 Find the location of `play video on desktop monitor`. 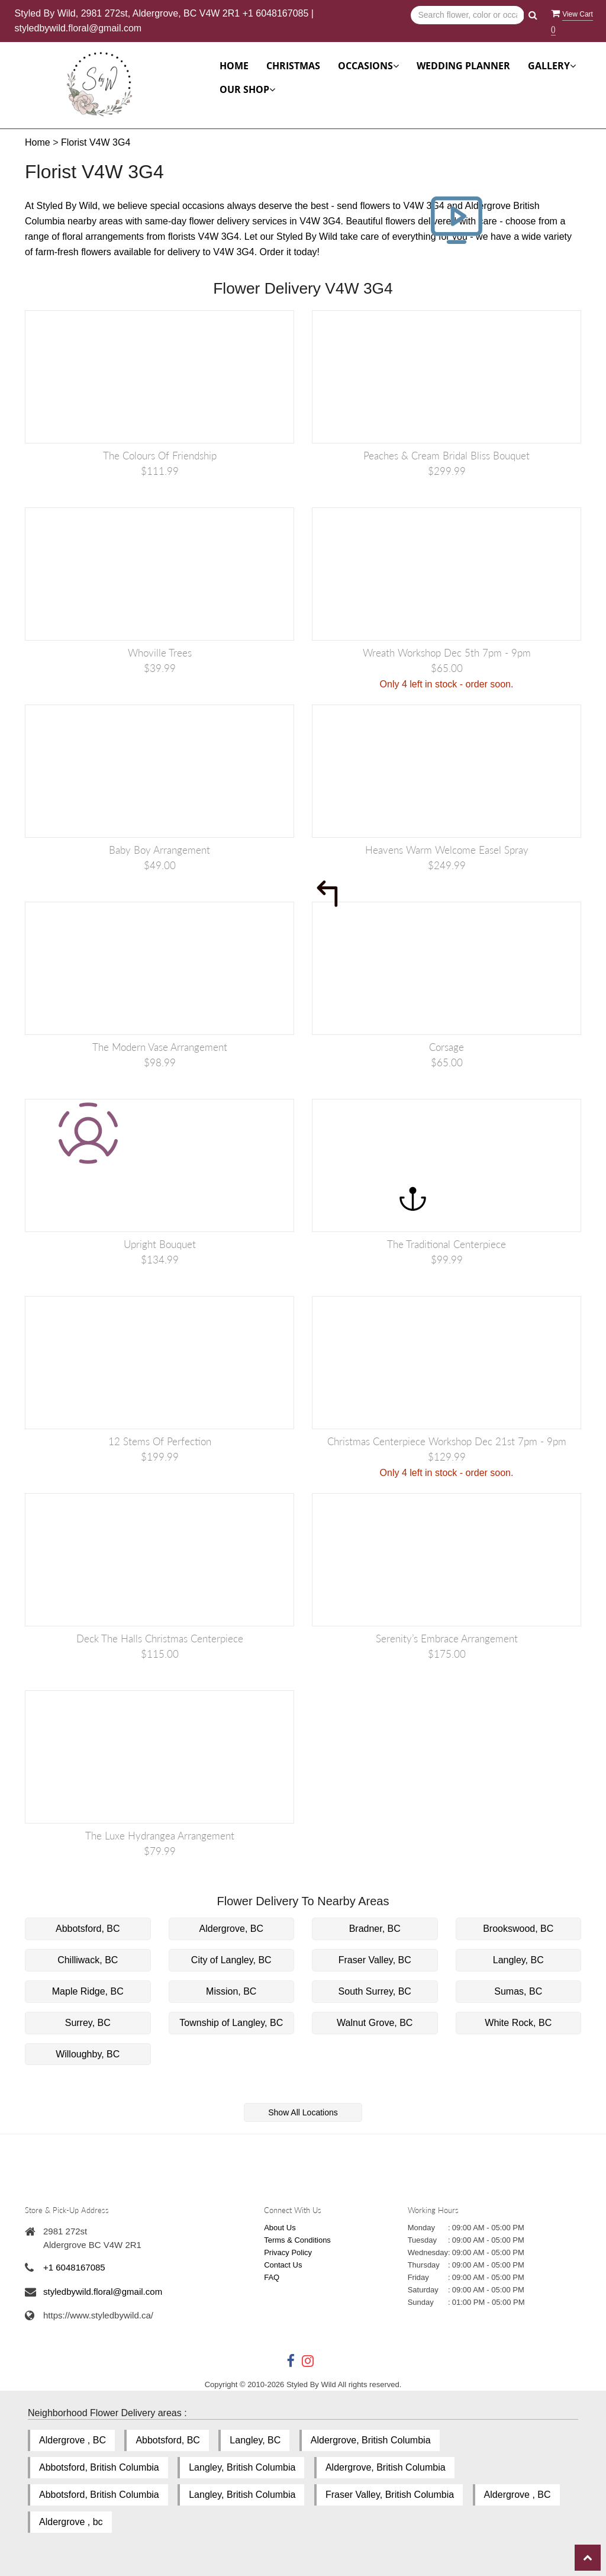

play video on desktop monitor is located at coordinates (456, 218).